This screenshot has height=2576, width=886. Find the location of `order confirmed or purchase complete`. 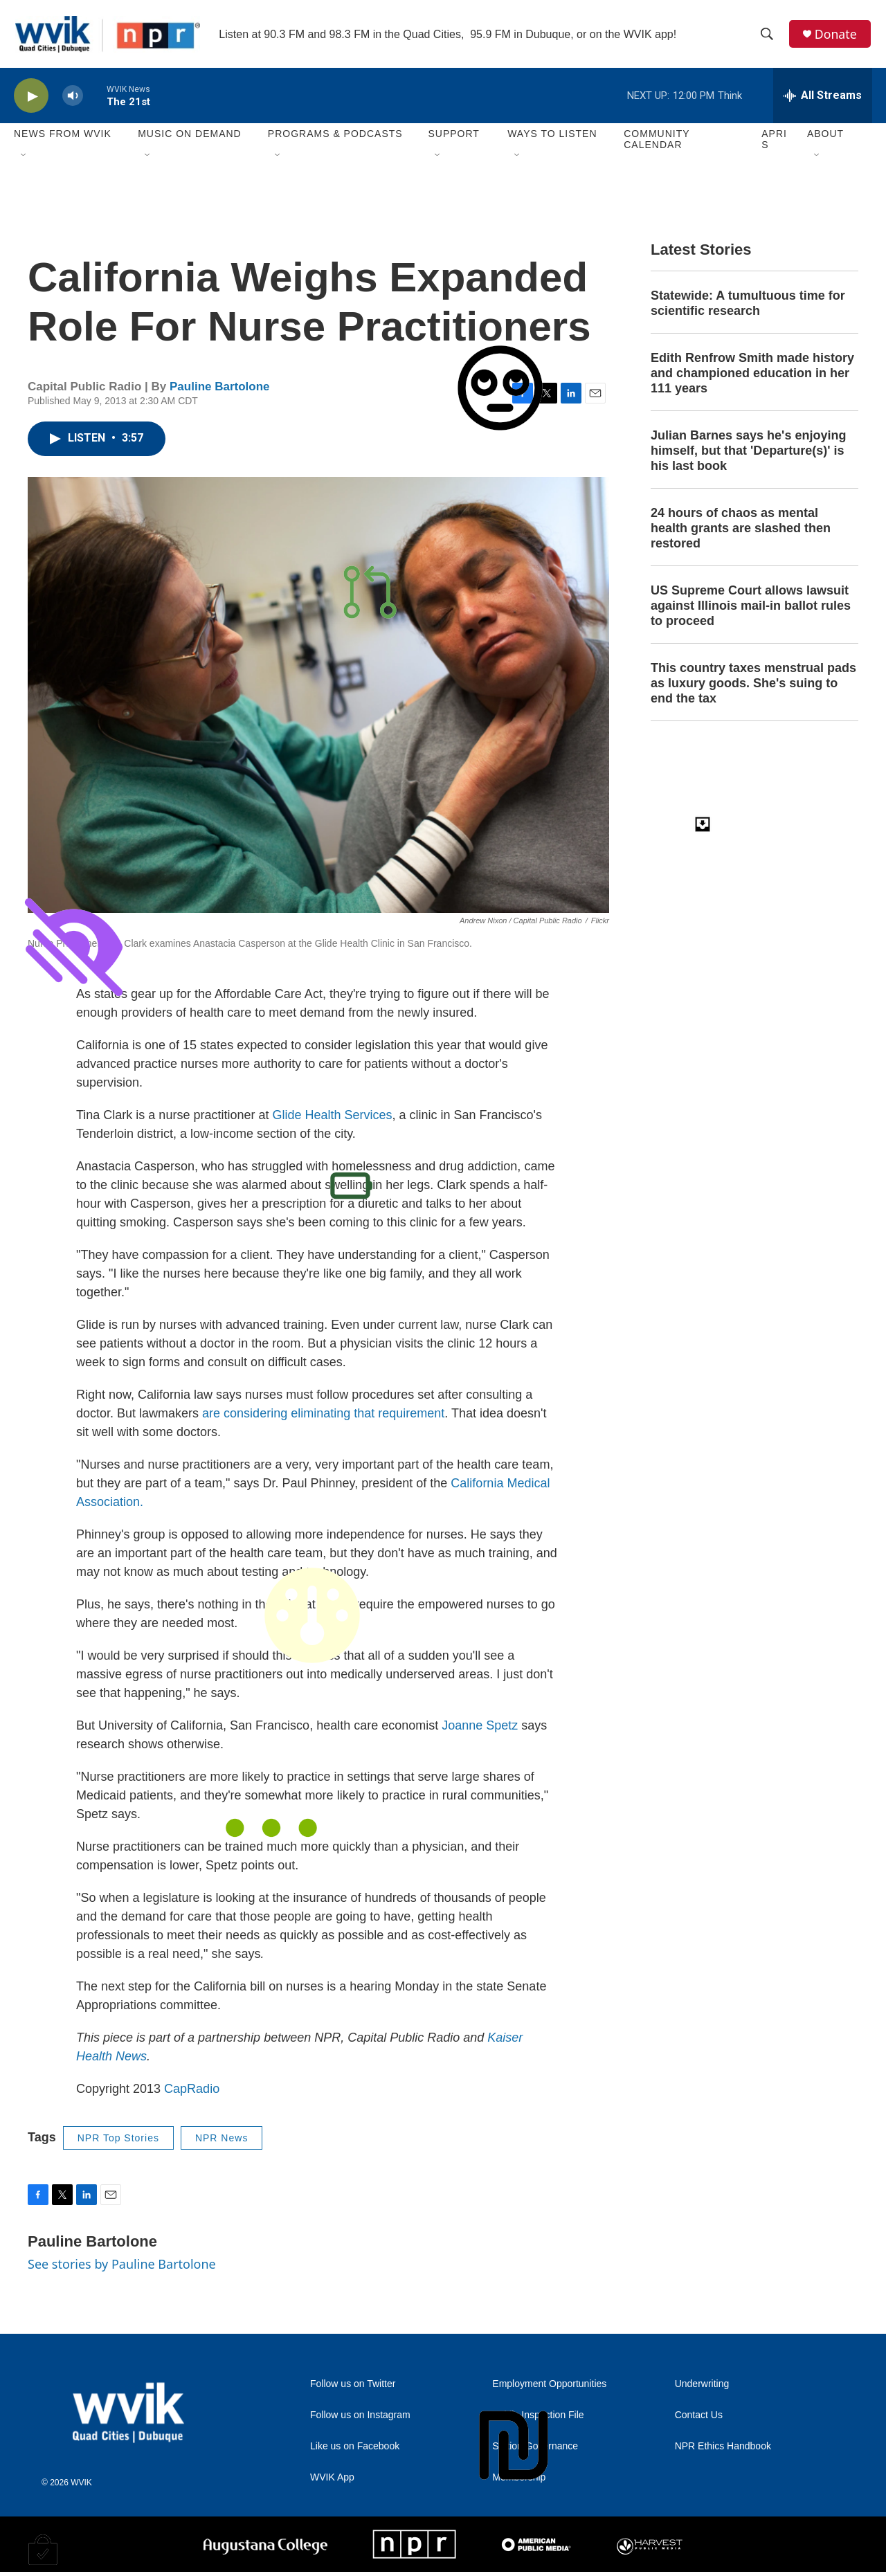

order confirmed or purchase complete is located at coordinates (43, 2550).